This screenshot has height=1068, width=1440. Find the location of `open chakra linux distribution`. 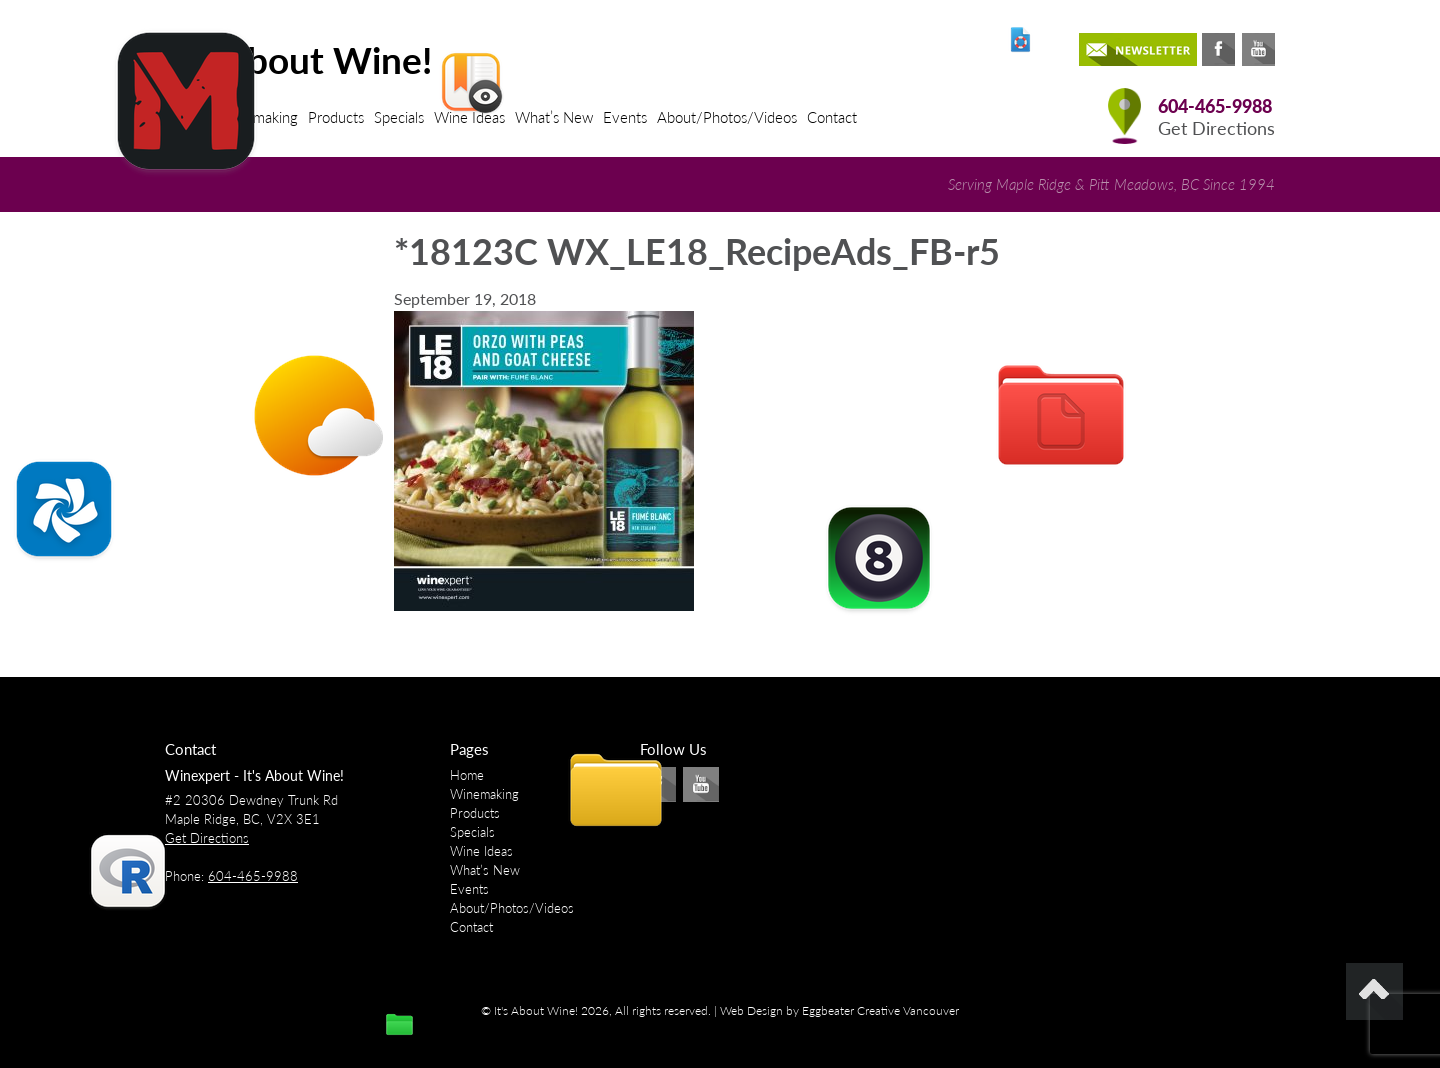

open chakra linux distribution is located at coordinates (64, 509).